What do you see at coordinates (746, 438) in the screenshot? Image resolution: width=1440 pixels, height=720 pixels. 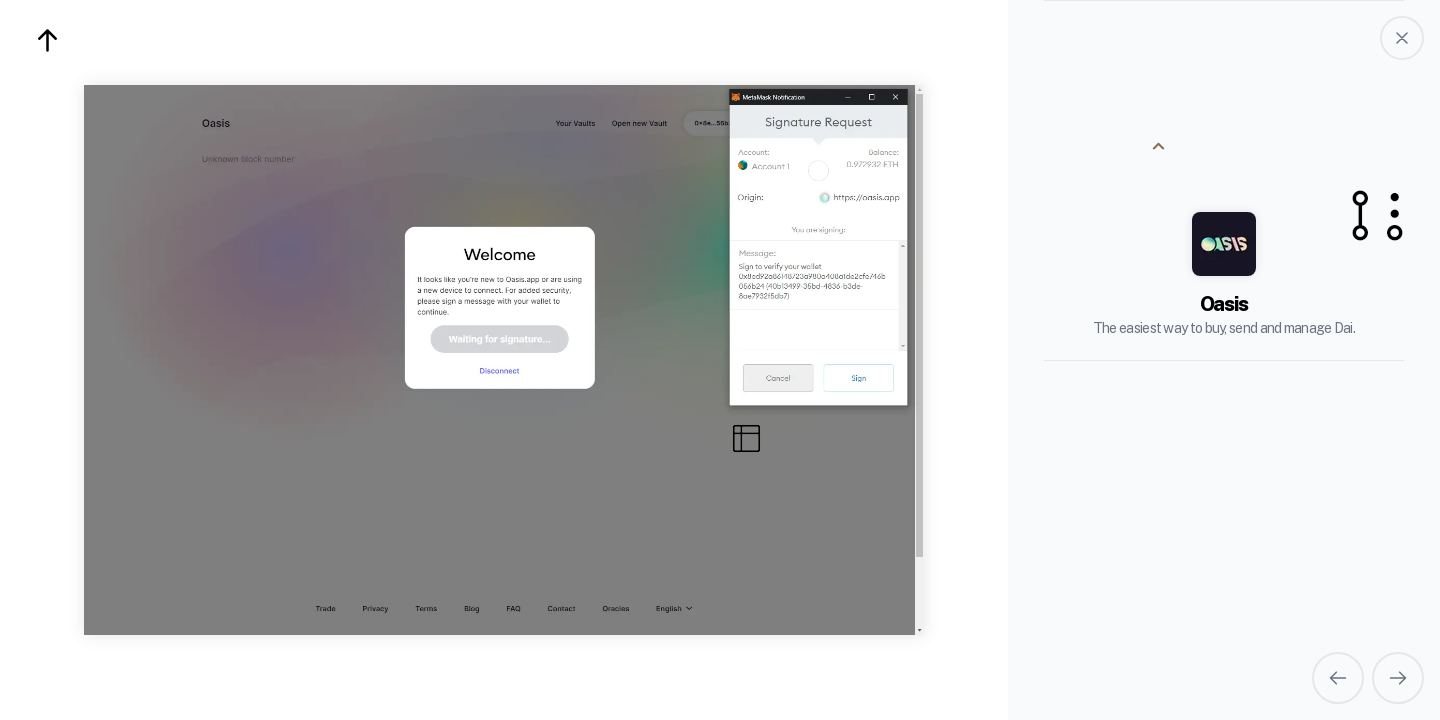 I see `view data in table format` at bounding box center [746, 438].